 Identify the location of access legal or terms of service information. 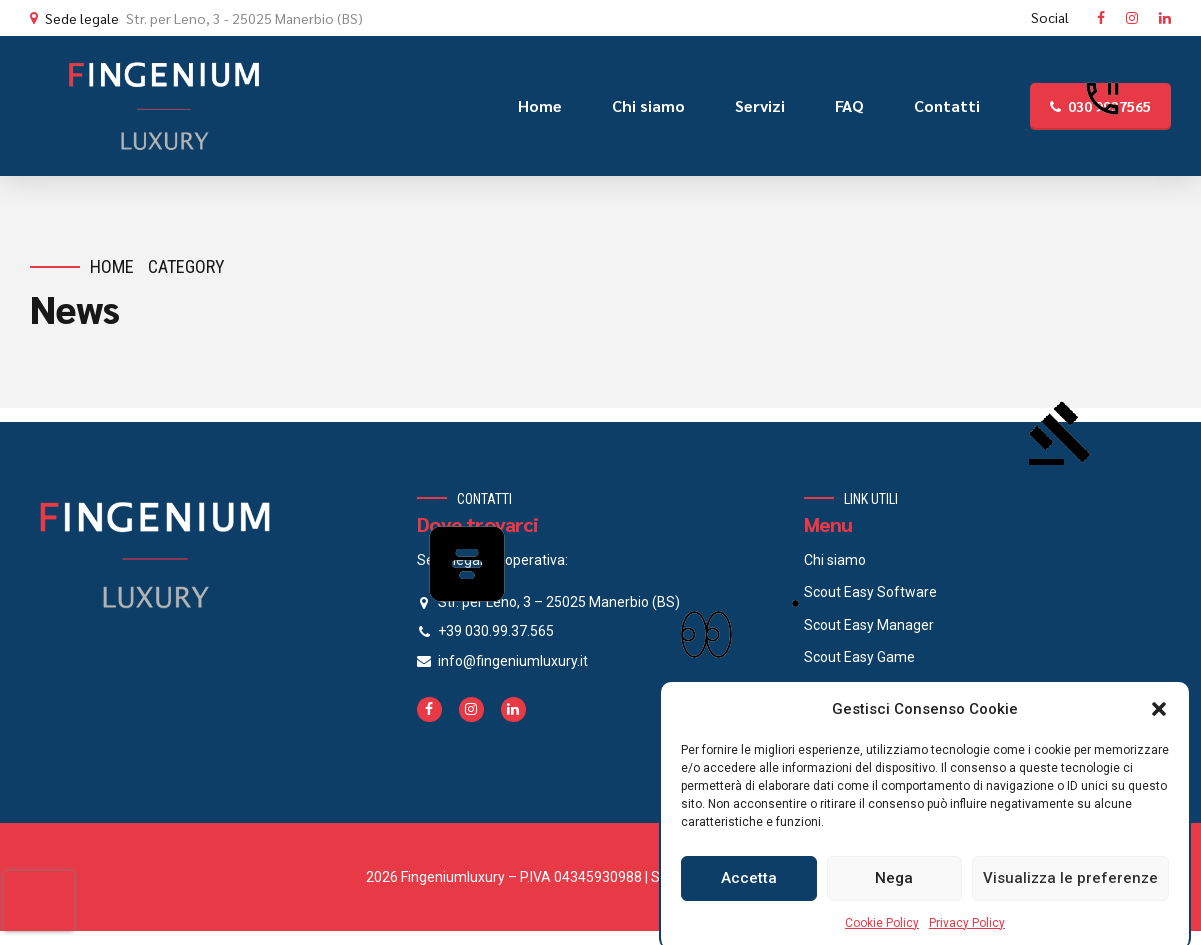
(1061, 433).